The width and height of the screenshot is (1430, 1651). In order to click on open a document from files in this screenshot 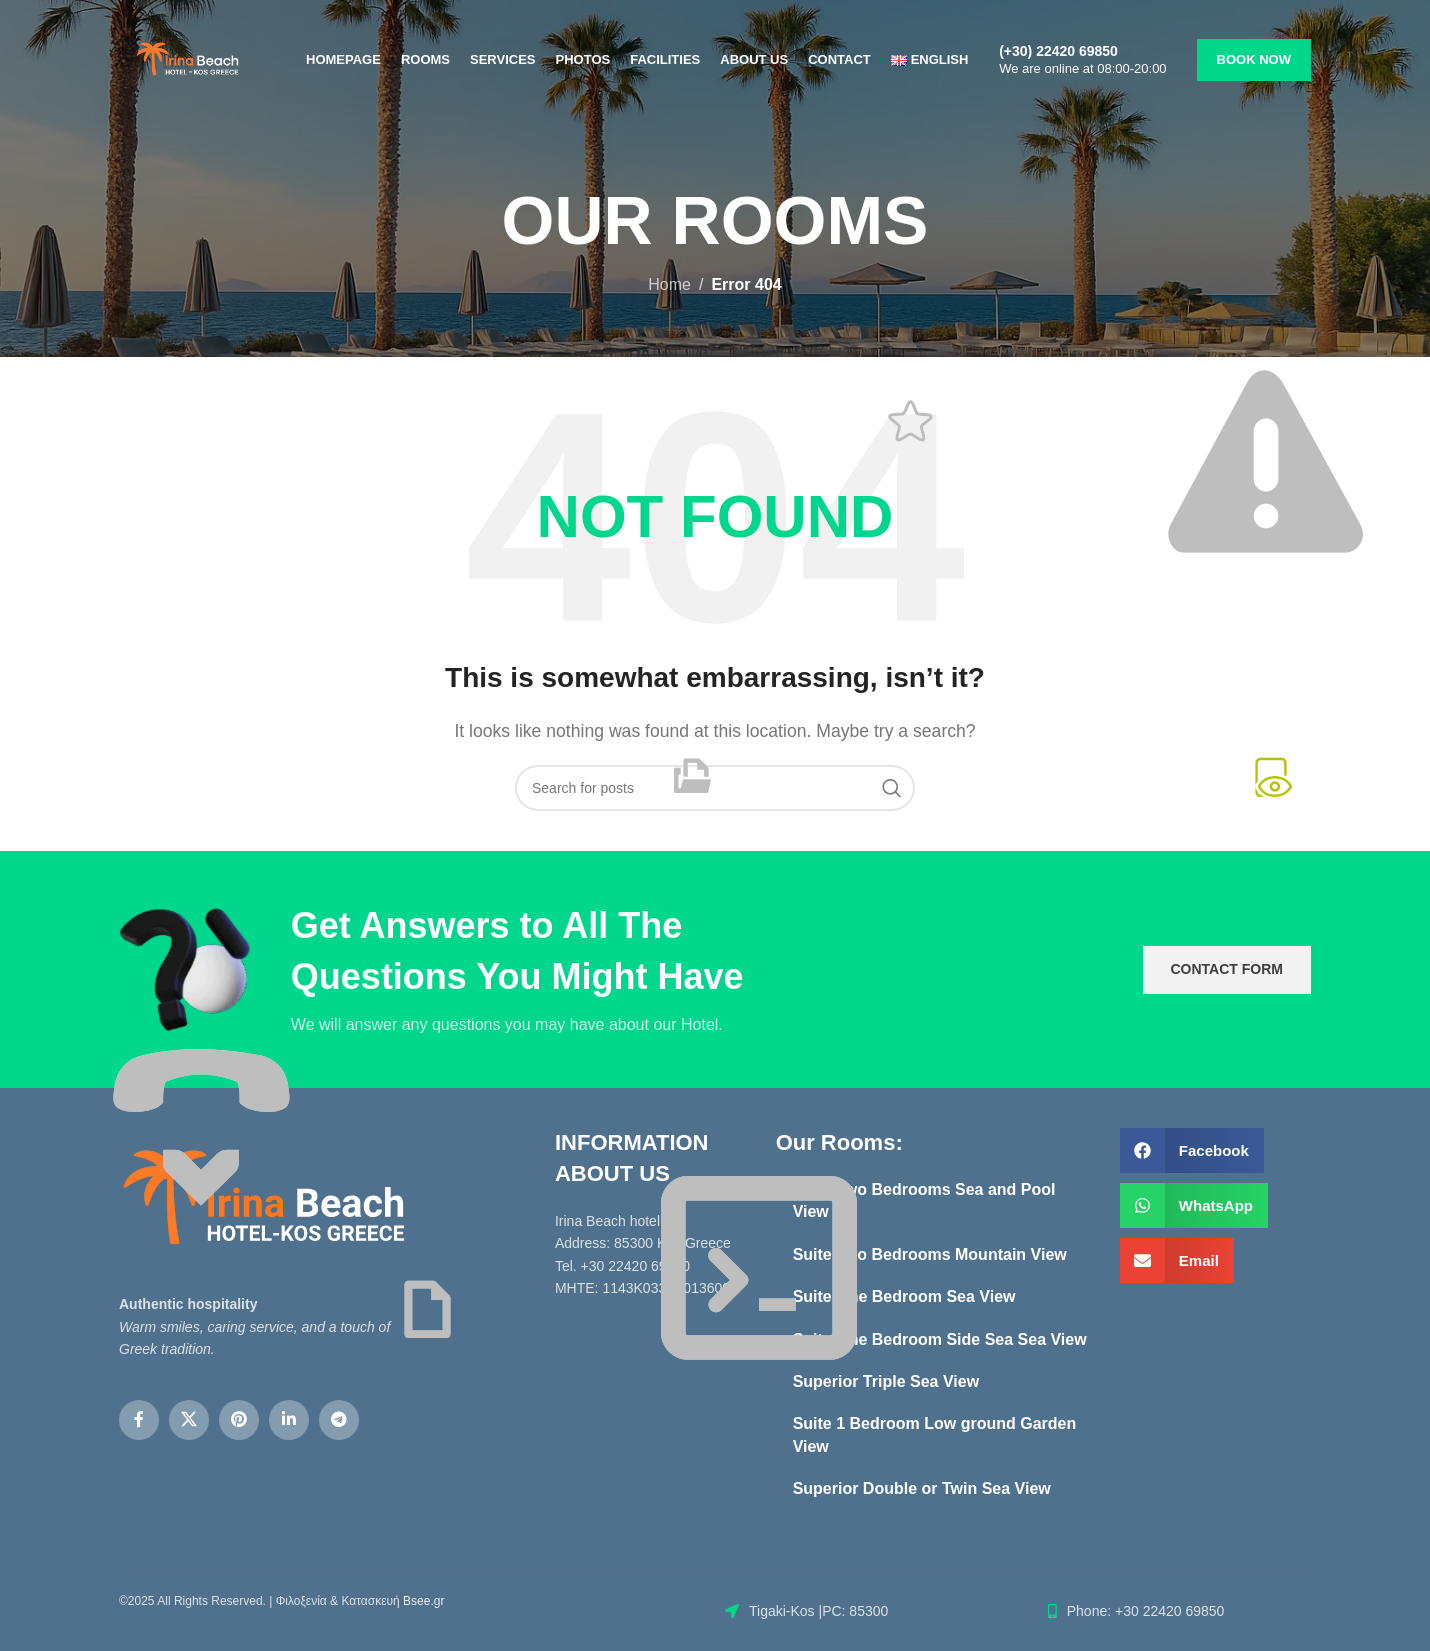, I will do `click(692, 774)`.